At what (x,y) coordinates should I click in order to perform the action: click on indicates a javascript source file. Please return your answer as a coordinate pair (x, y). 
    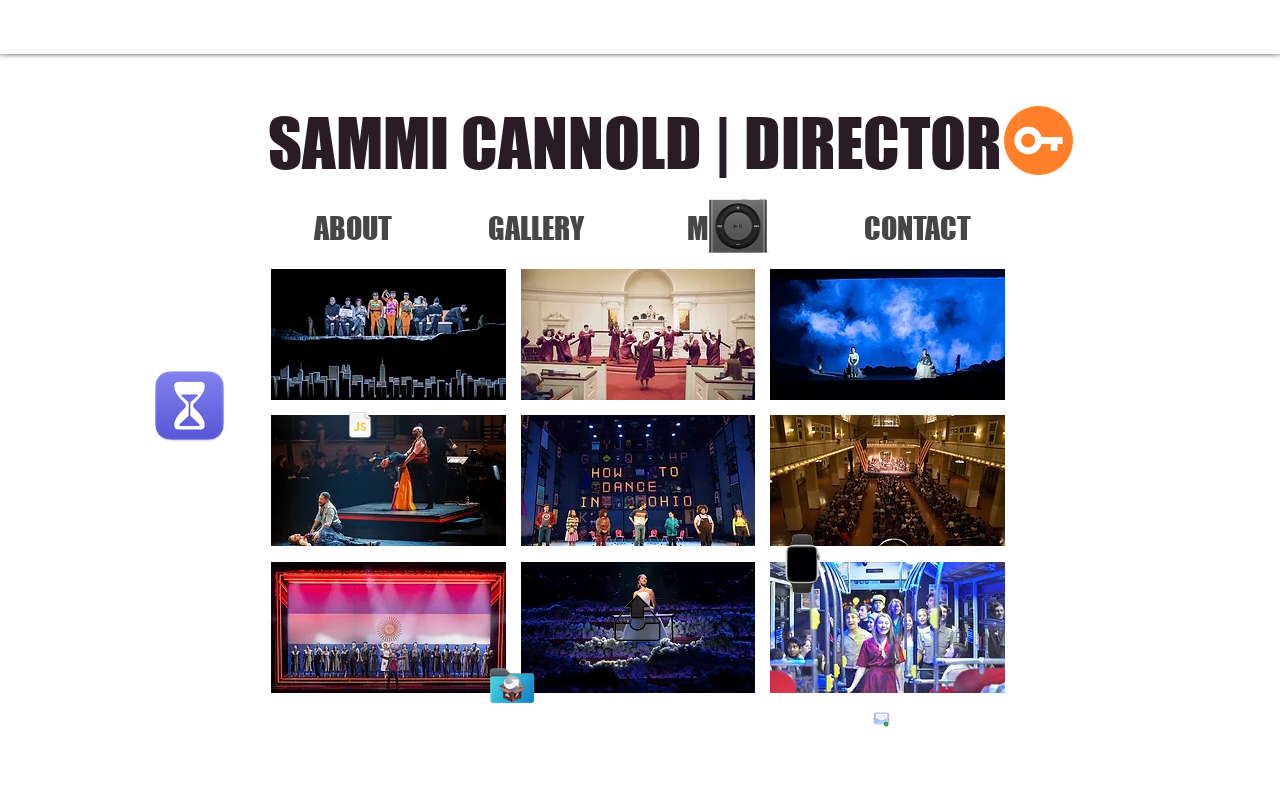
    Looking at the image, I should click on (360, 425).